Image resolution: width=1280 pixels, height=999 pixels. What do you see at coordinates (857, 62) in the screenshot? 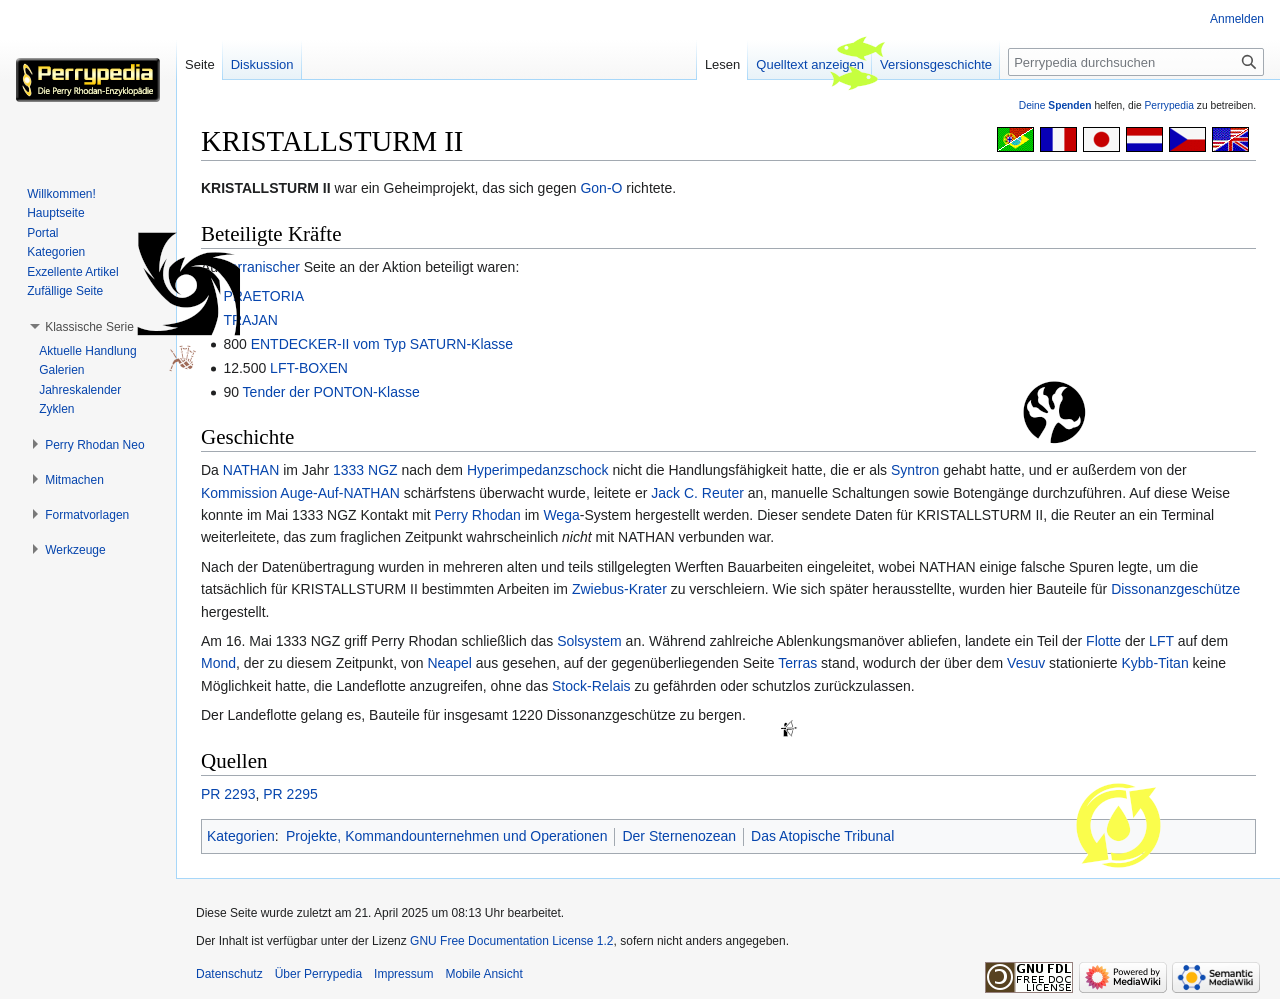
I see `indicates pisces zodiac sign` at bounding box center [857, 62].